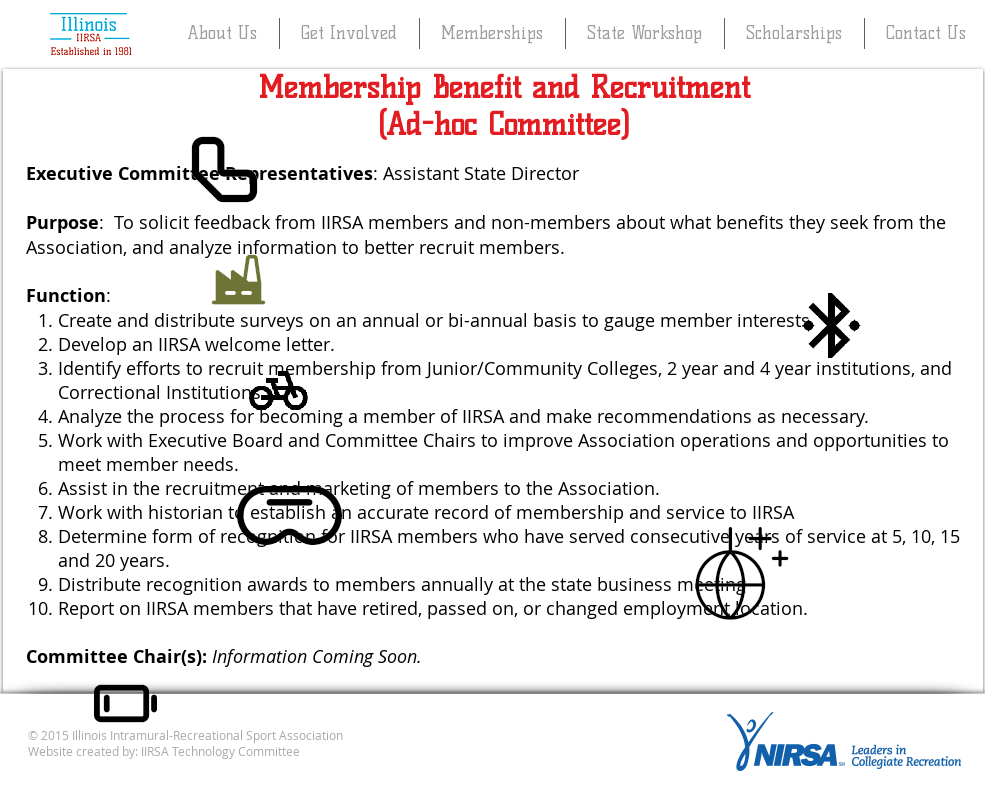 The image size is (985, 791). What do you see at coordinates (831, 325) in the screenshot?
I see `indicates bluetooth is connected to a device` at bounding box center [831, 325].